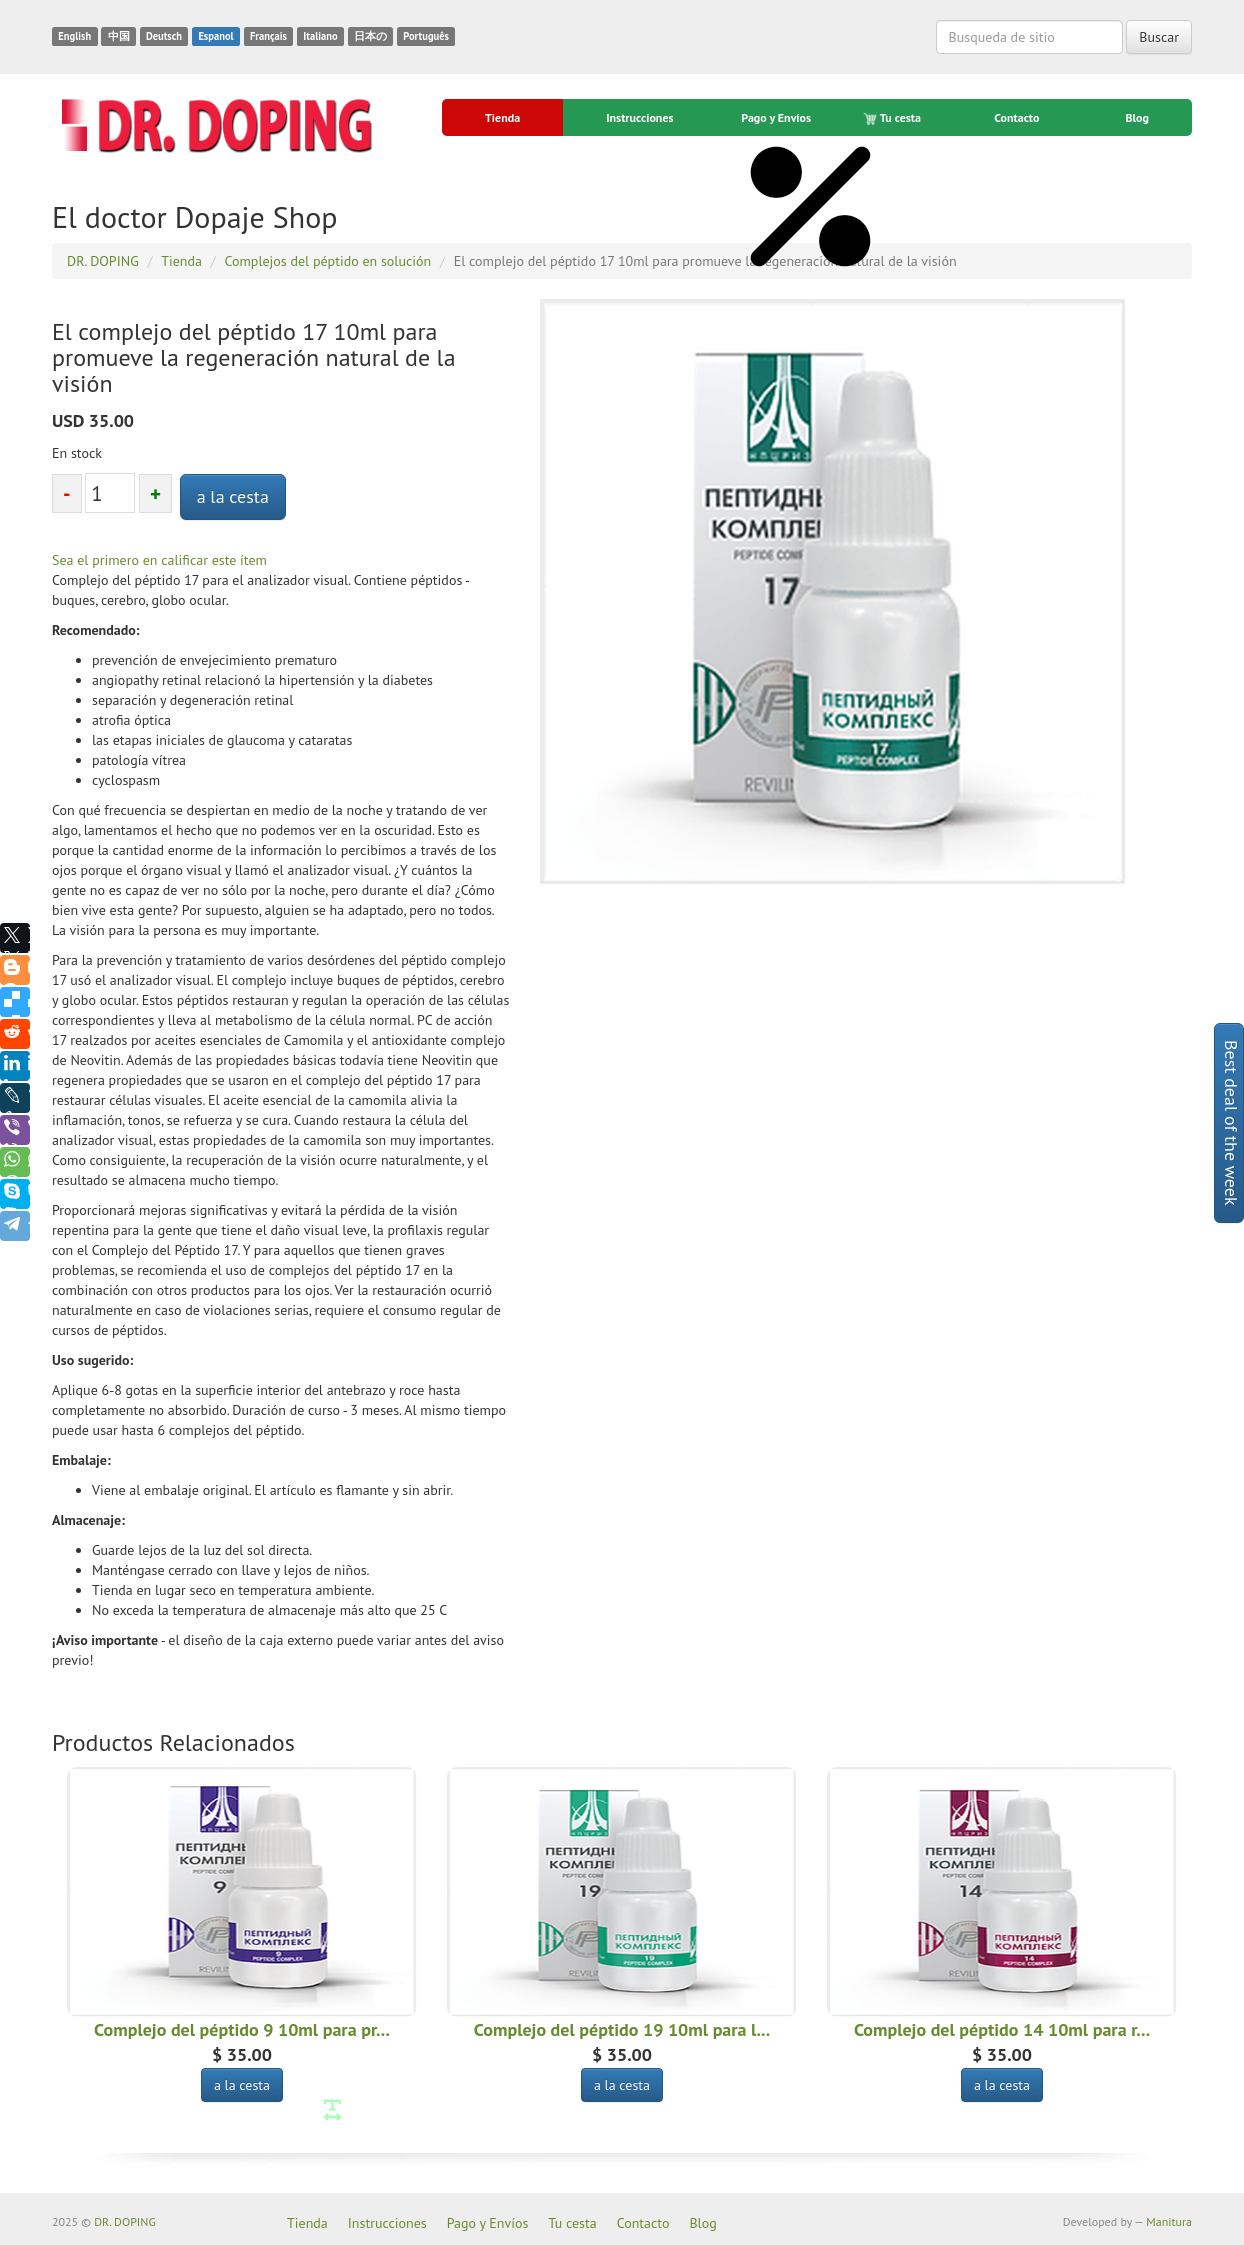 The height and width of the screenshot is (2245, 1244). What do you see at coordinates (810, 206) in the screenshot?
I see `view discount or sale pricing` at bounding box center [810, 206].